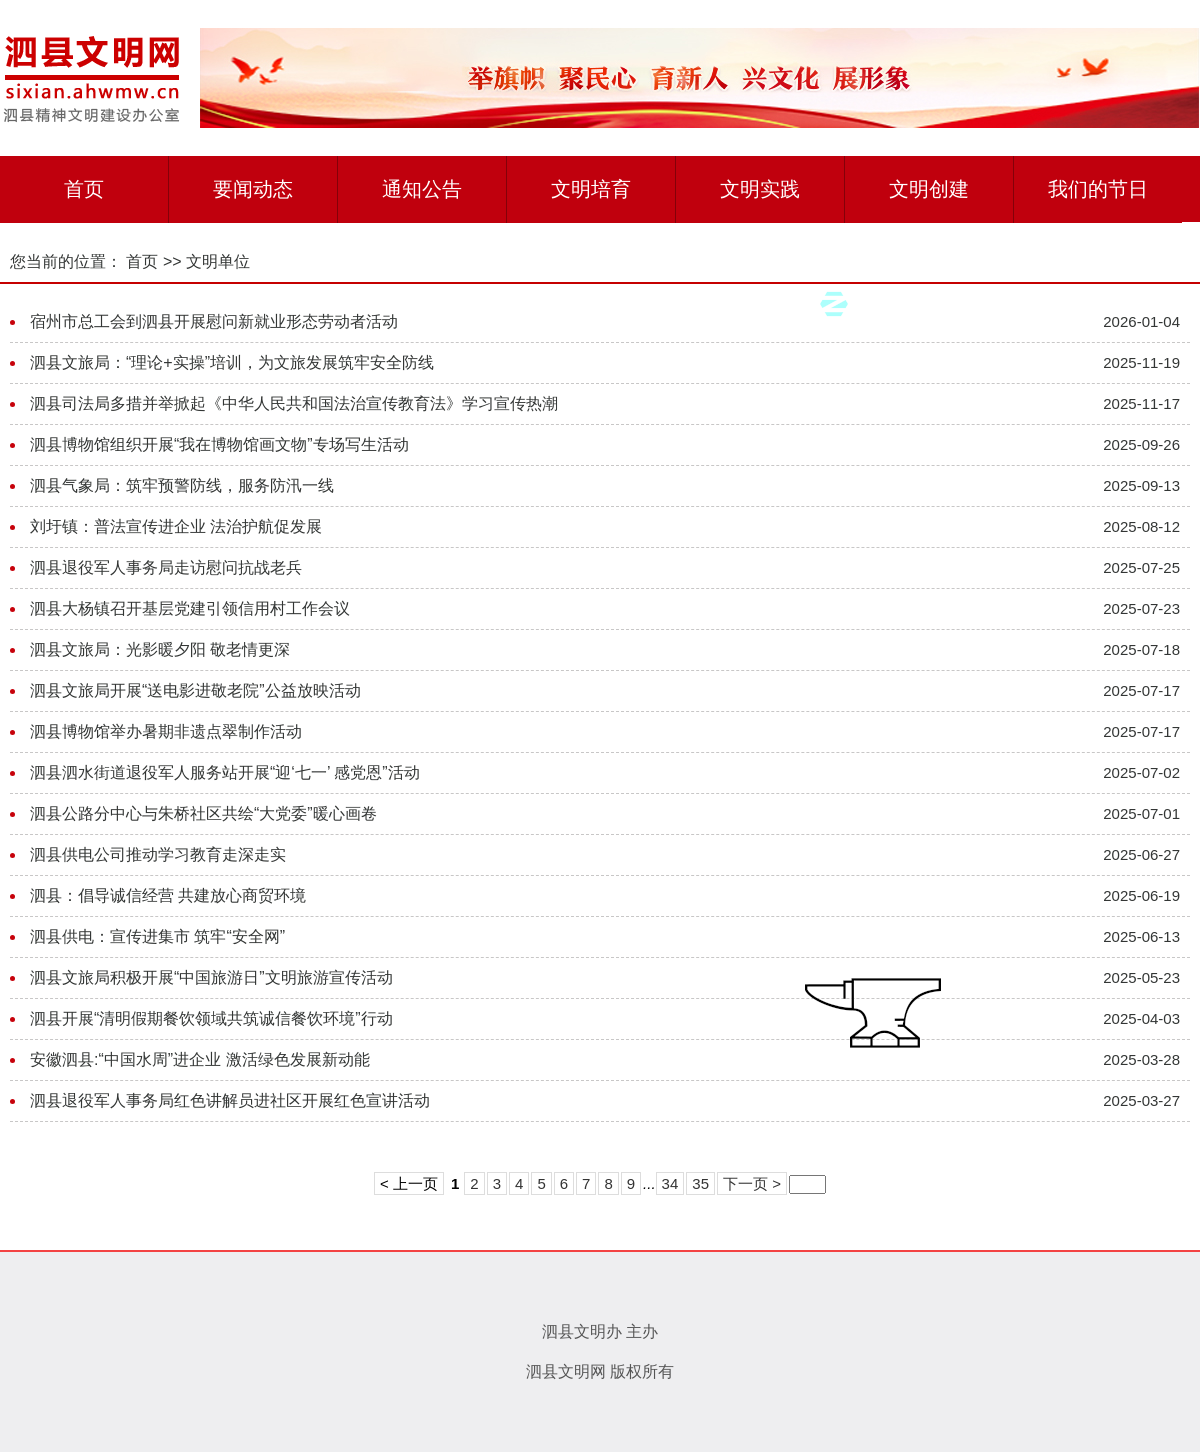  Describe the element at coordinates (834, 304) in the screenshot. I see `zorin os logo` at that location.